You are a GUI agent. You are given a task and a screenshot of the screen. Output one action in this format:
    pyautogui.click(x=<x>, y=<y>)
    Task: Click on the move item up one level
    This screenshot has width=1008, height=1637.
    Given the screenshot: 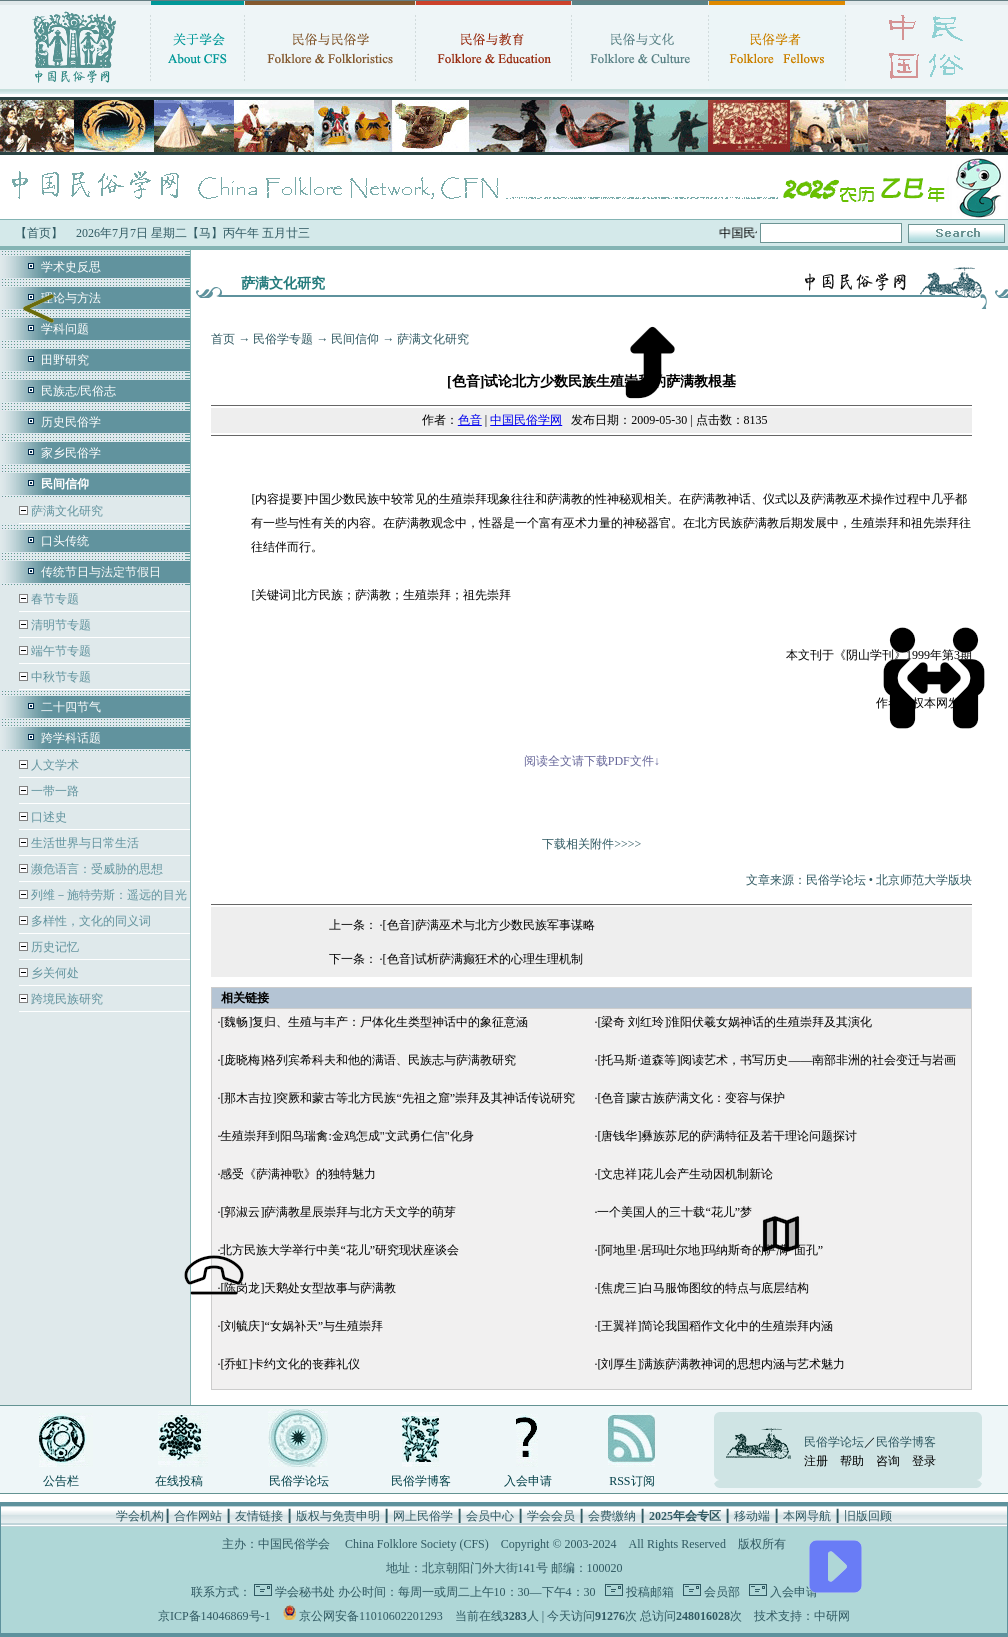 What is the action you would take?
    pyautogui.click(x=652, y=362)
    